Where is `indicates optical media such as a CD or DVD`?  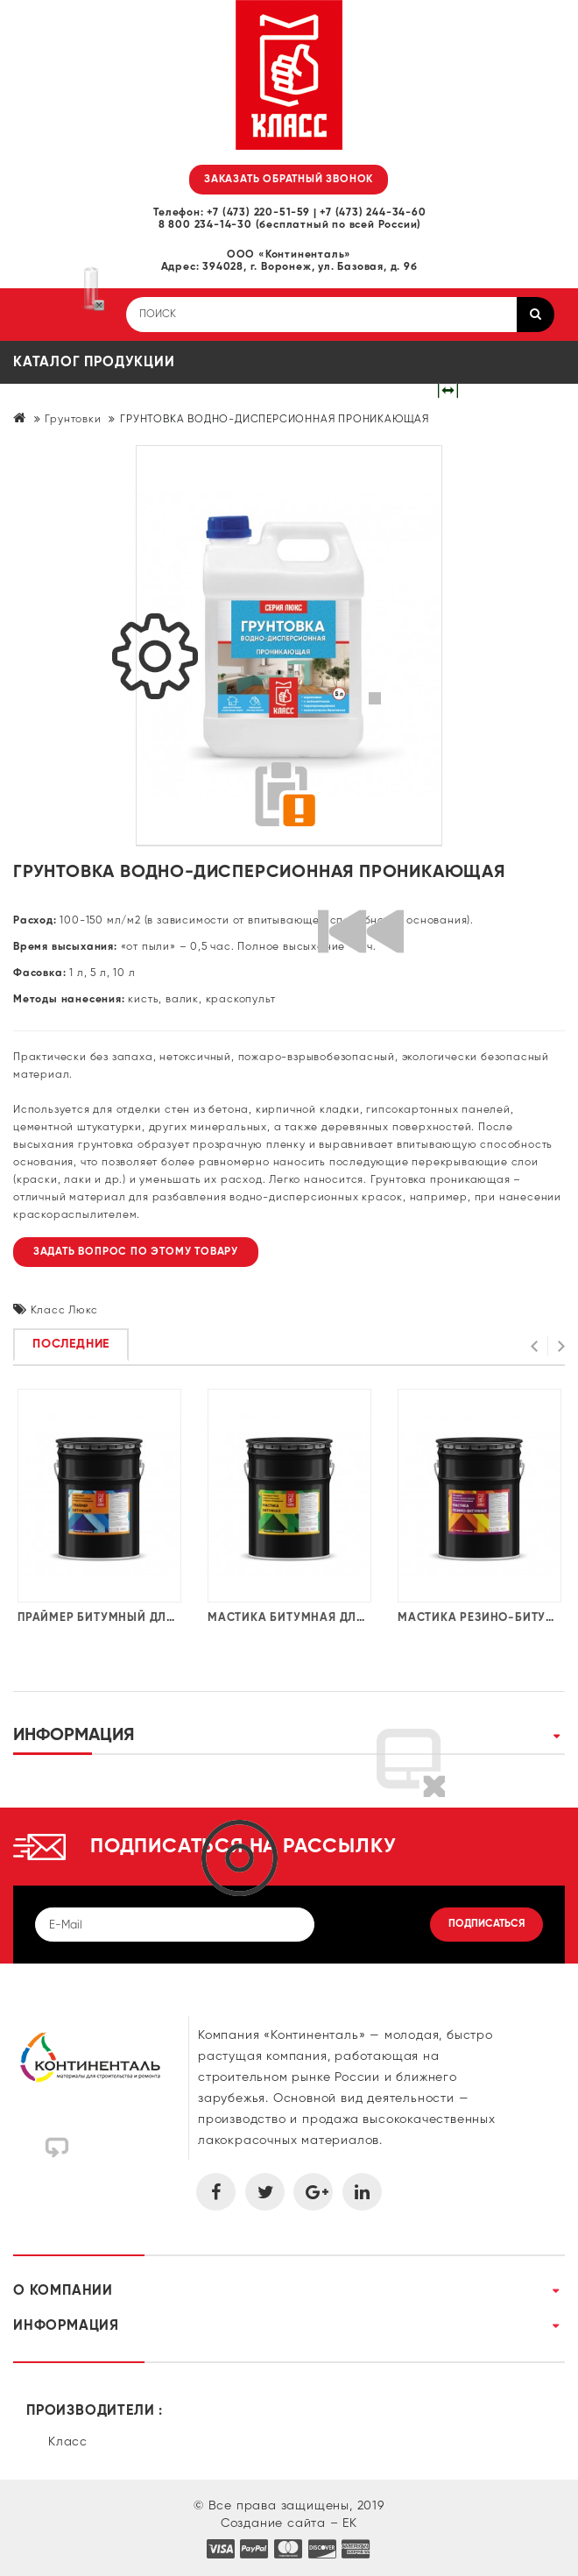
indicates optical media such as a CD or DVD is located at coordinates (239, 1858).